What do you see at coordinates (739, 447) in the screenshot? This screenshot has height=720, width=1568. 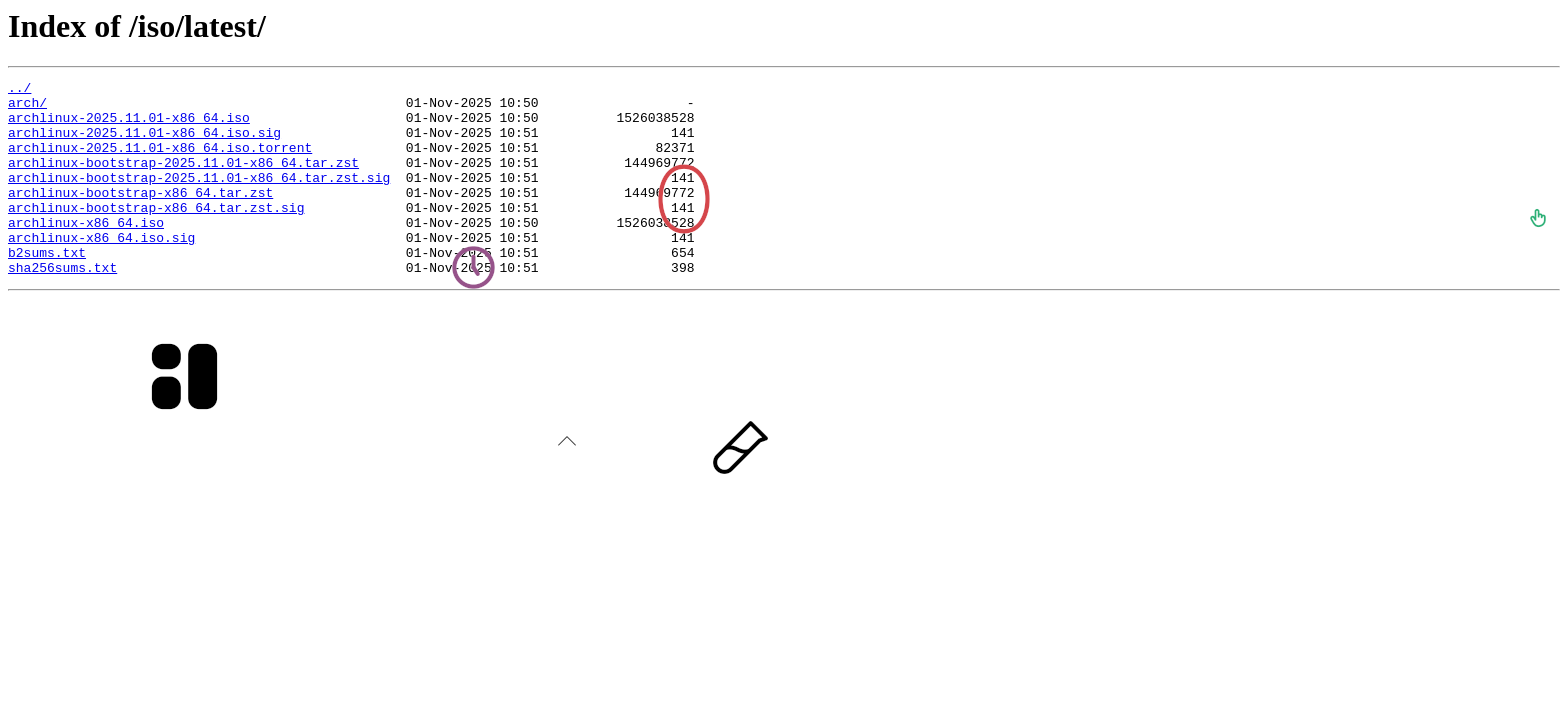 I see `access lab or experimental features` at bounding box center [739, 447].